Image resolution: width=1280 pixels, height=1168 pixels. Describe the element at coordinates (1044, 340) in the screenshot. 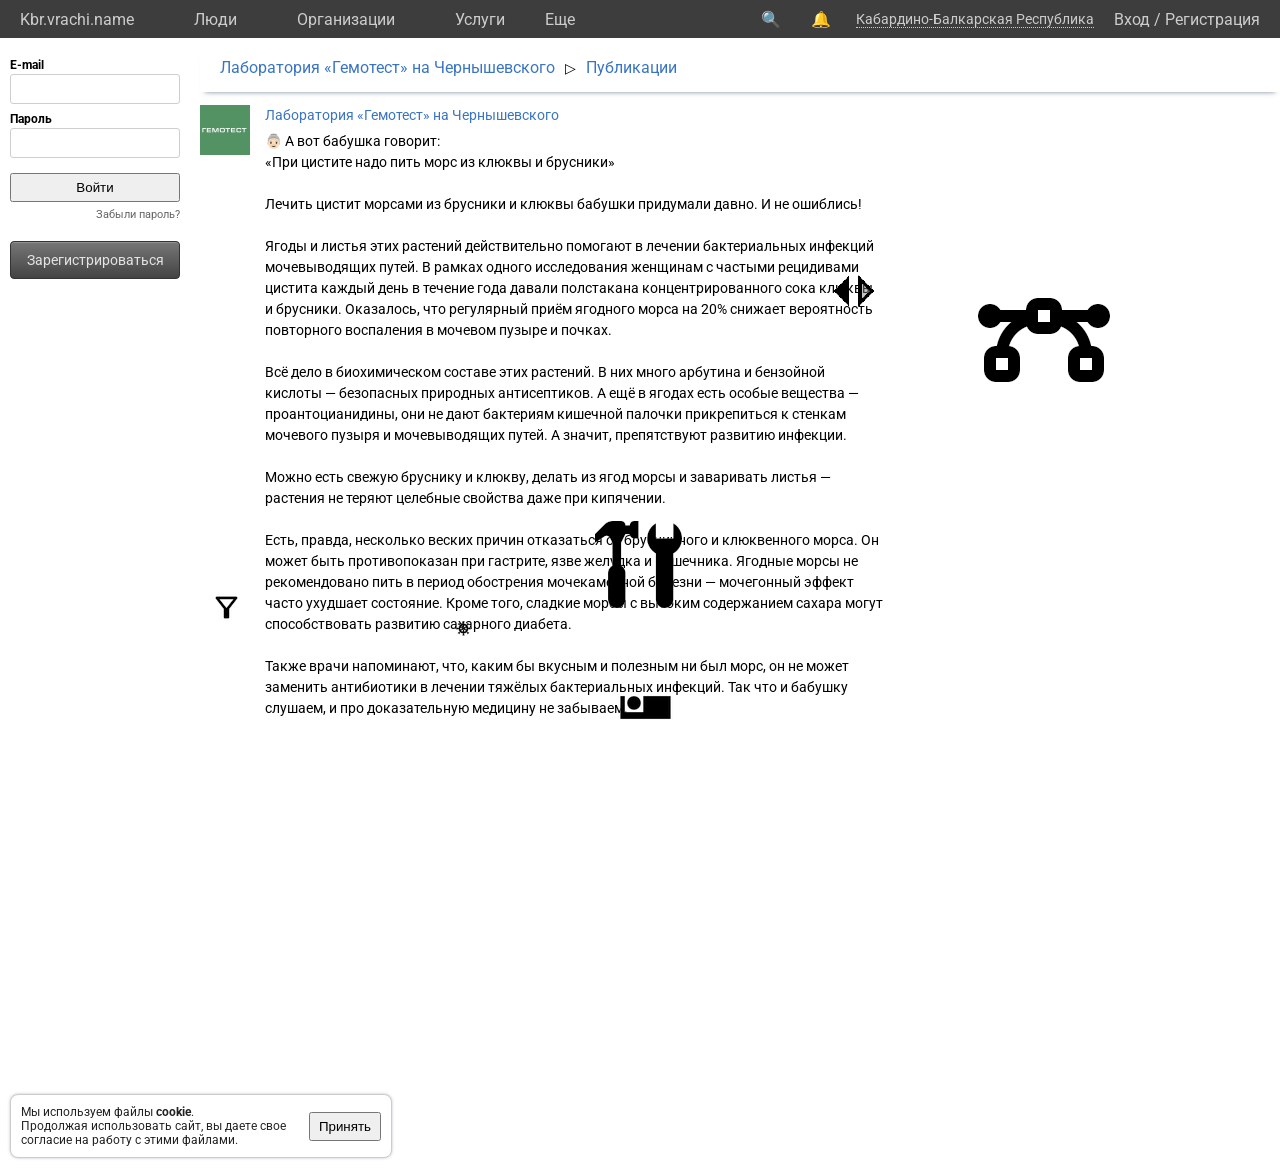

I see `edit vector path with bezier curve handles` at that location.